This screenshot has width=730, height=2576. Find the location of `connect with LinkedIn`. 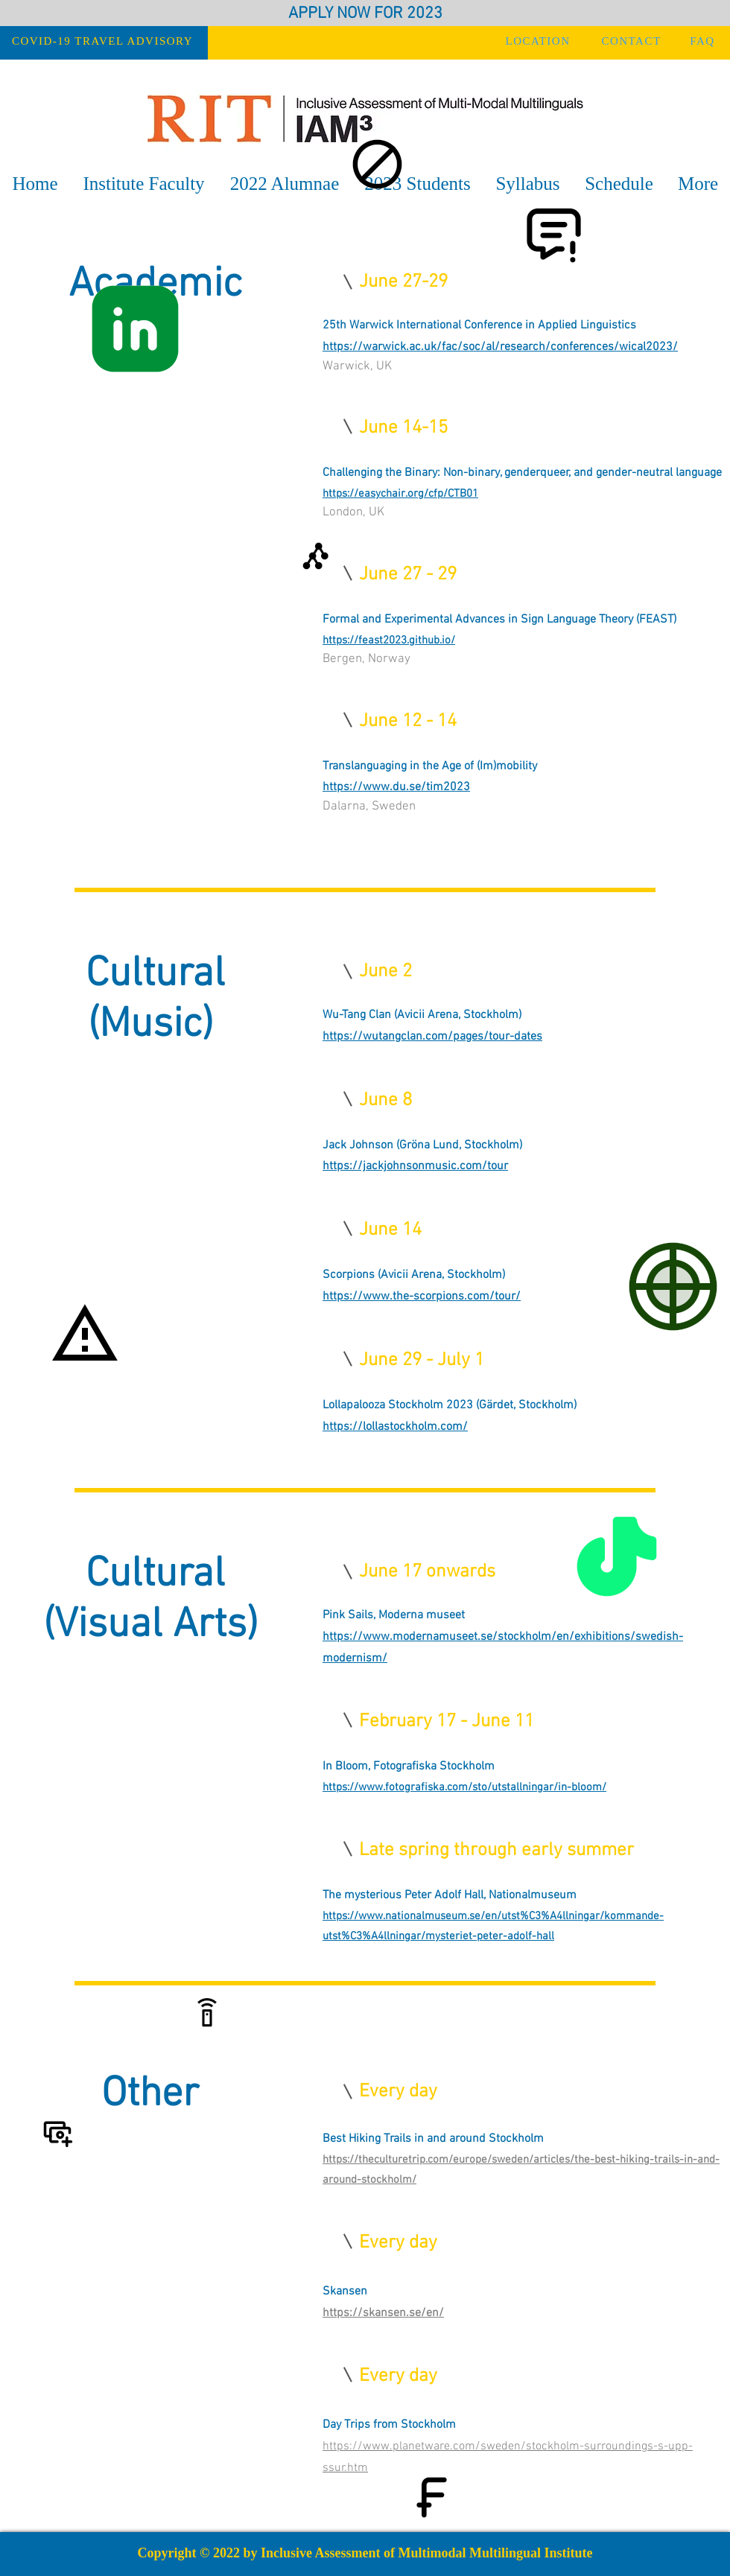

connect with LinkedIn is located at coordinates (135, 328).